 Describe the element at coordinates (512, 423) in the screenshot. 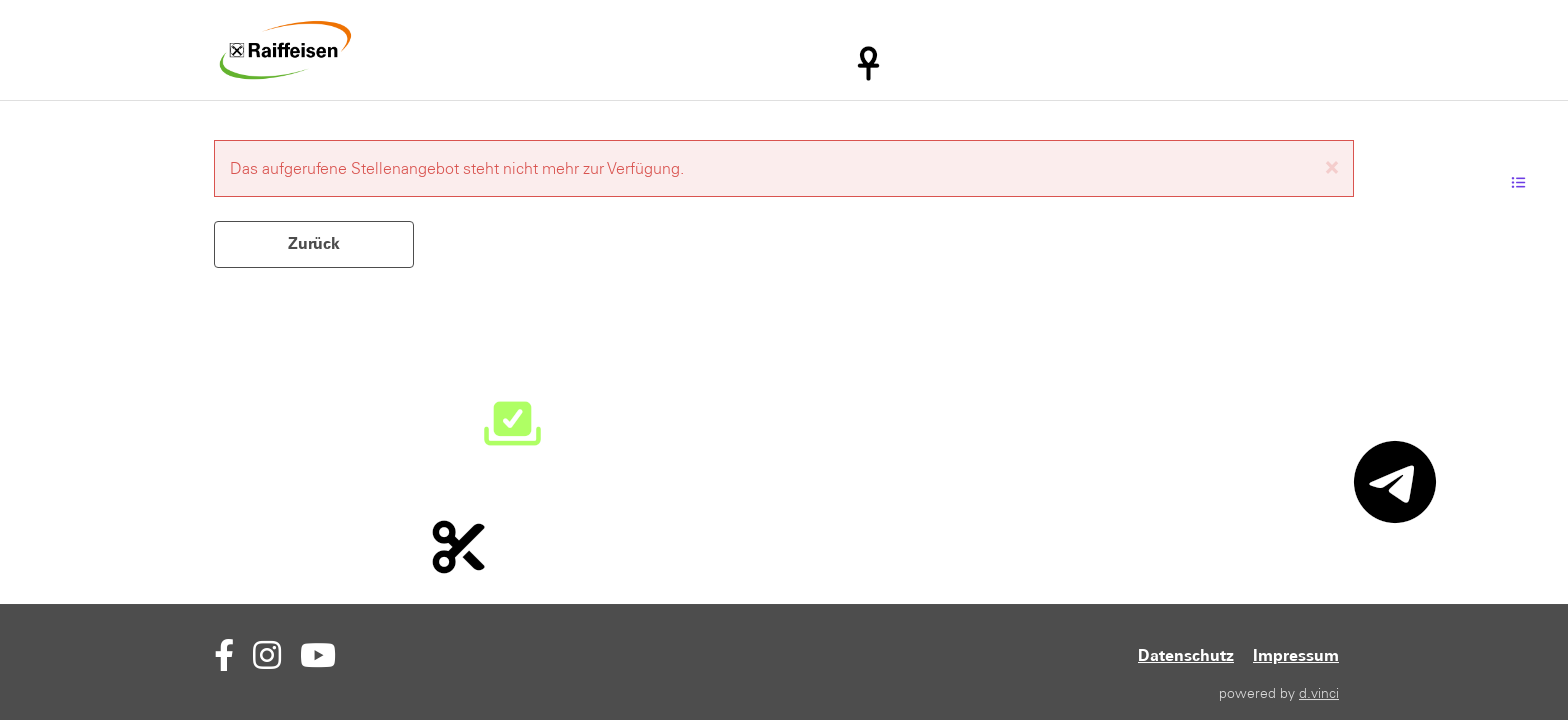

I see `cast a vote or submit approval` at that location.